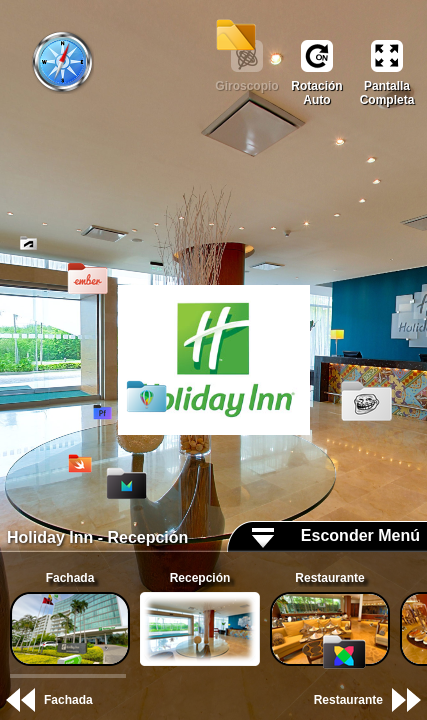 The height and width of the screenshot is (720, 427). Describe the element at coordinates (87, 279) in the screenshot. I see `open ember.js project folder` at that location.